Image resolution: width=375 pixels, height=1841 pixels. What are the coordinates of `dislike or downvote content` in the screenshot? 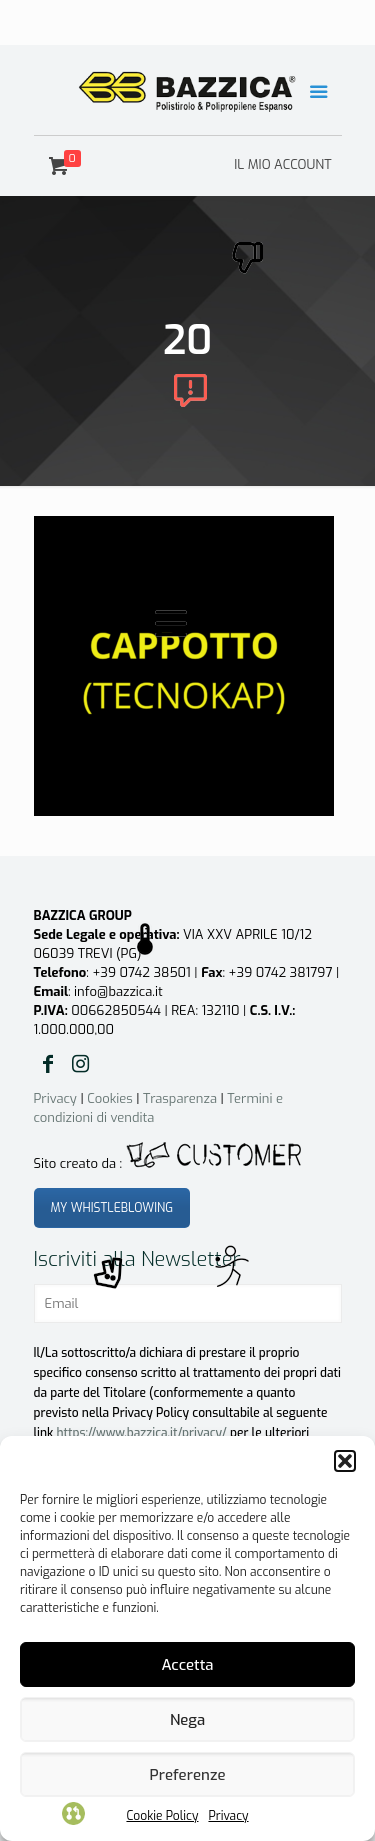 It's located at (247, 258).